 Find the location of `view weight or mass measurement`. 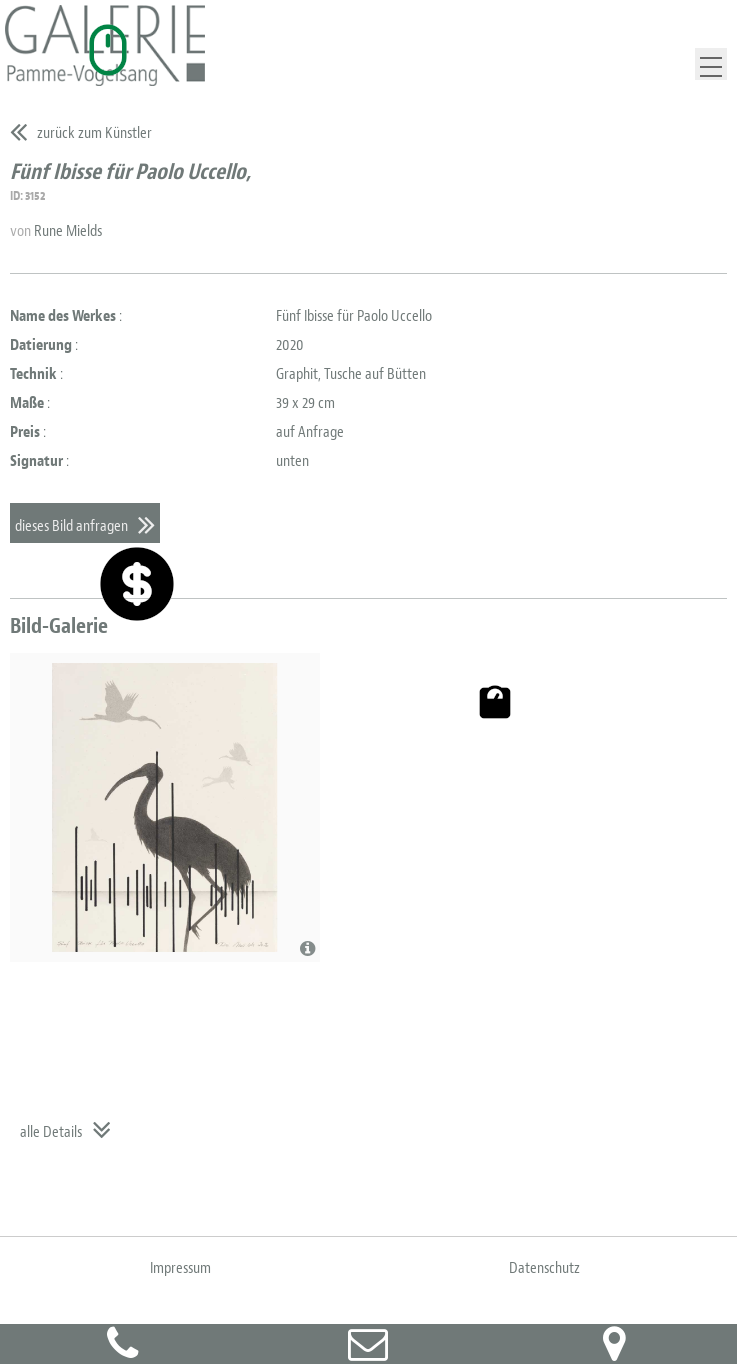

view weight or mass measurement is located at coordinates (495, 703).